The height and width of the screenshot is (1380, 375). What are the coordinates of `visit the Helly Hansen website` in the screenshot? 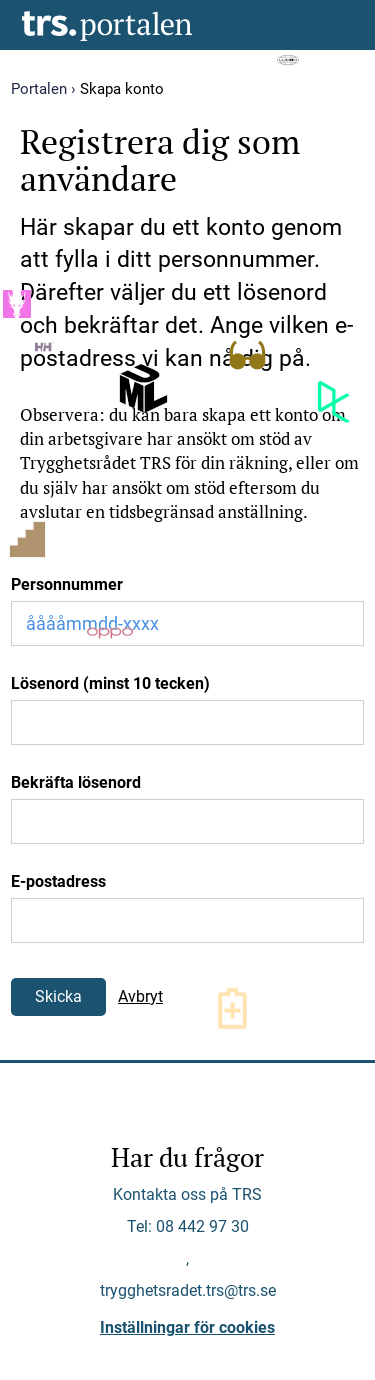 It's located at (44, 346).